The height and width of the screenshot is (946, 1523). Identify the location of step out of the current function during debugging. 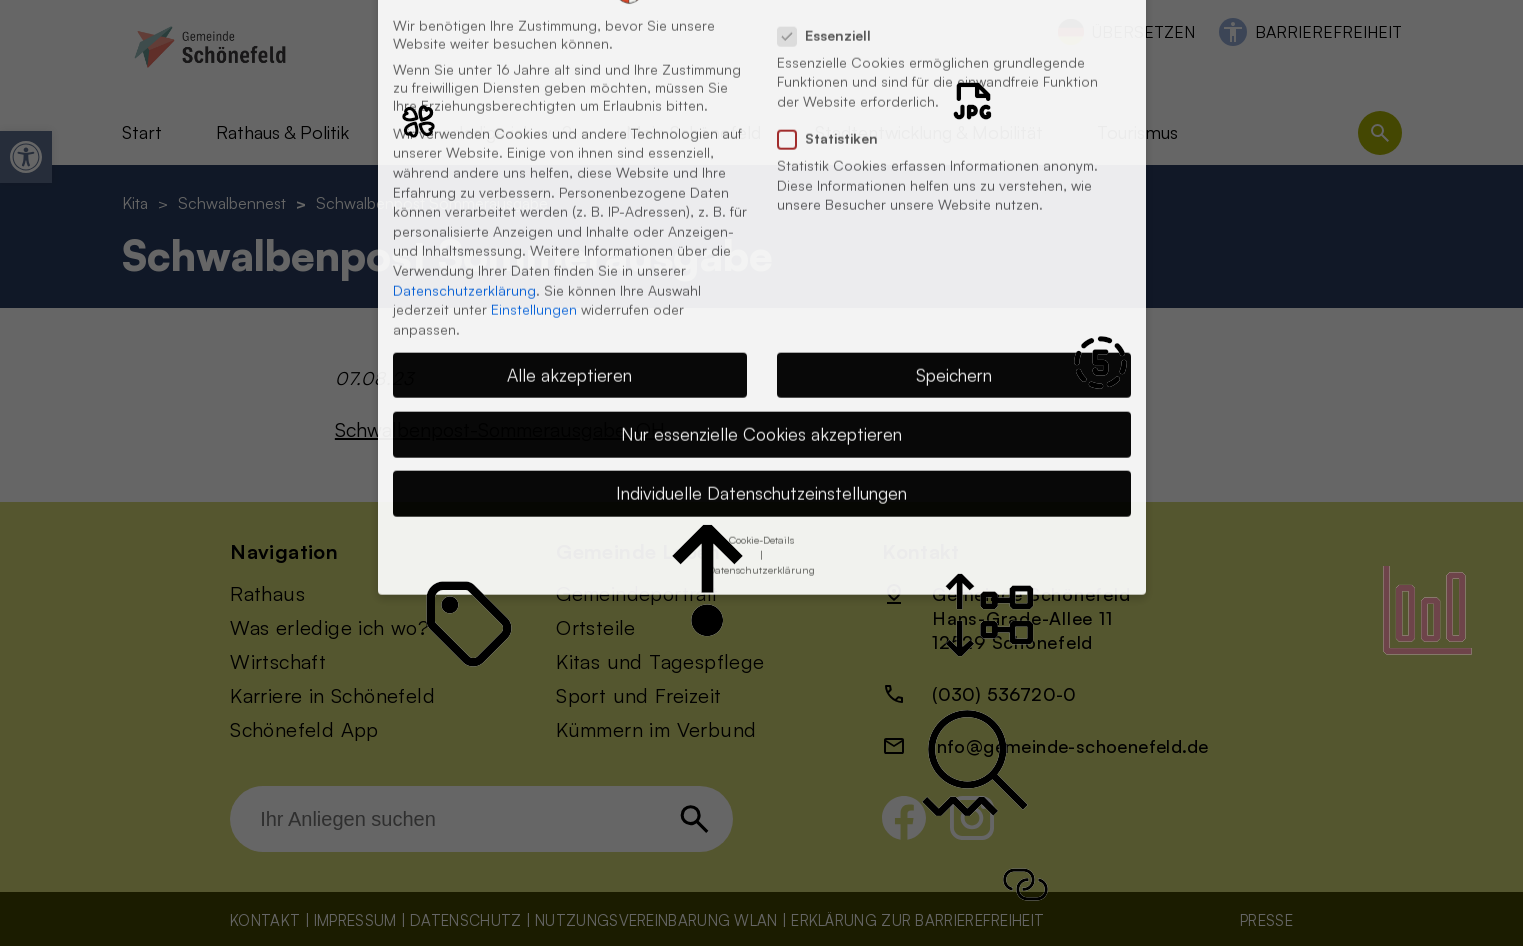
(707, 580).